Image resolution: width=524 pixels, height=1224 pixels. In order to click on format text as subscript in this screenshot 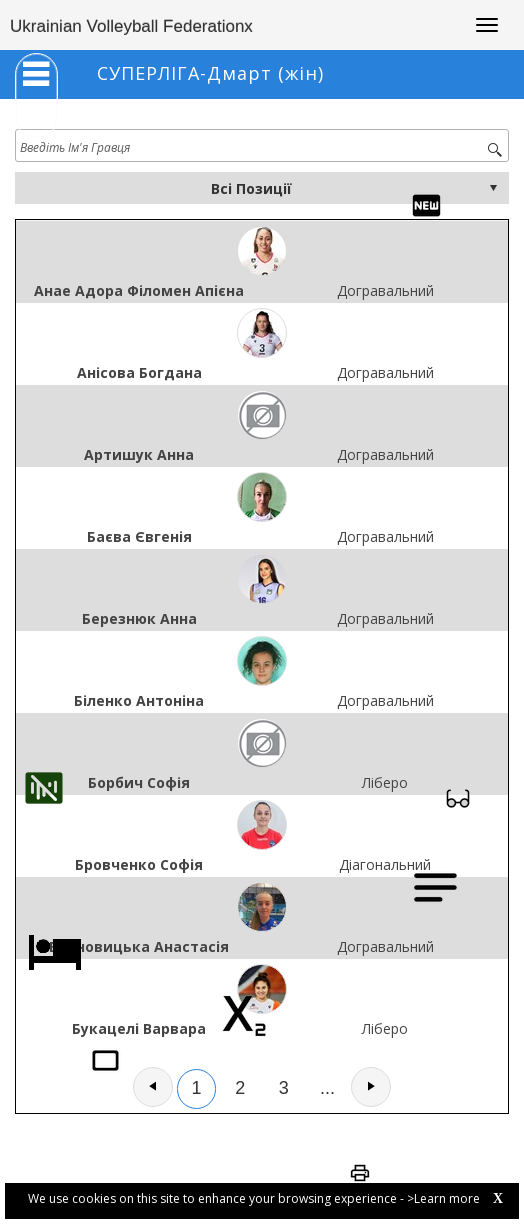, I will do `click(238, 1016)`.